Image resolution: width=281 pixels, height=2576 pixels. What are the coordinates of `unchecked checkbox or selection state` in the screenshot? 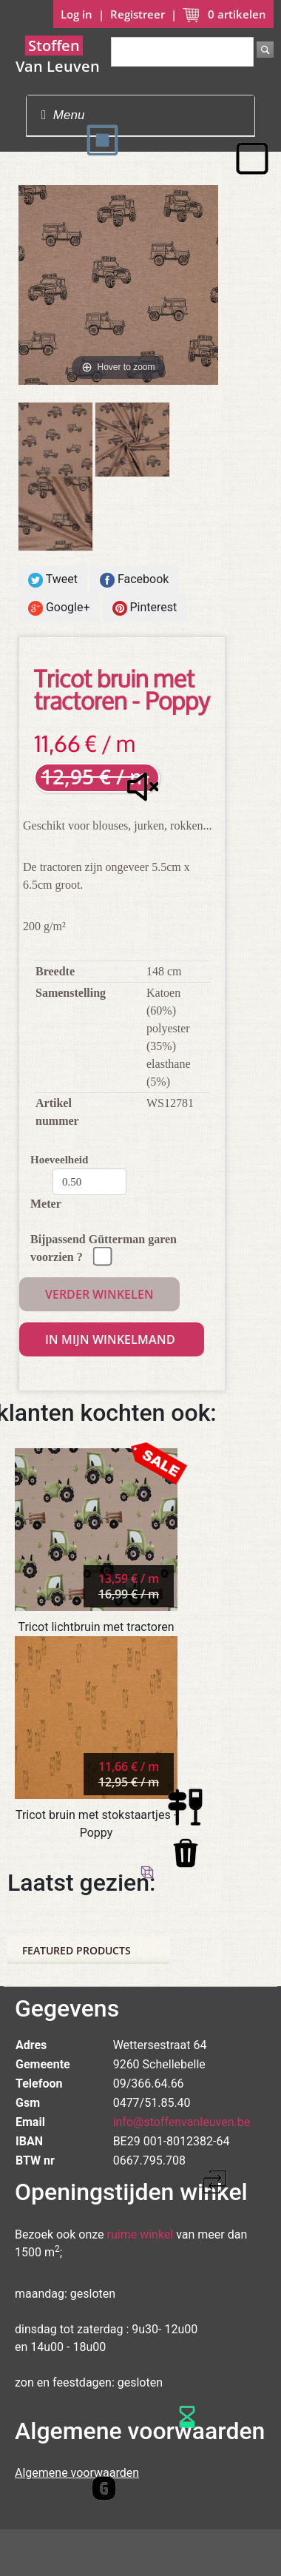 It's located at (252, 158).